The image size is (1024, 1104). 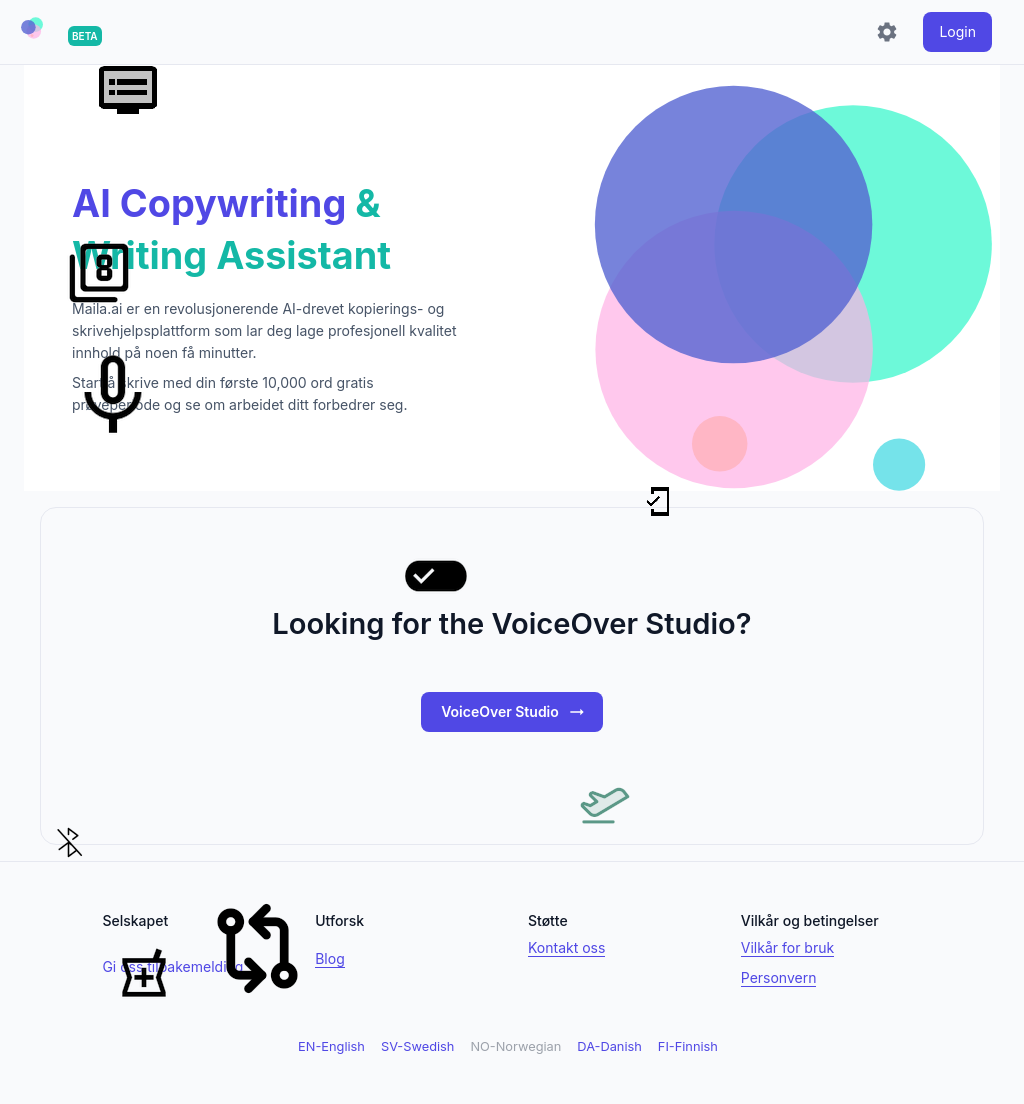 I want to click on compare branches or commits in version control, so click(x=257, y=948).